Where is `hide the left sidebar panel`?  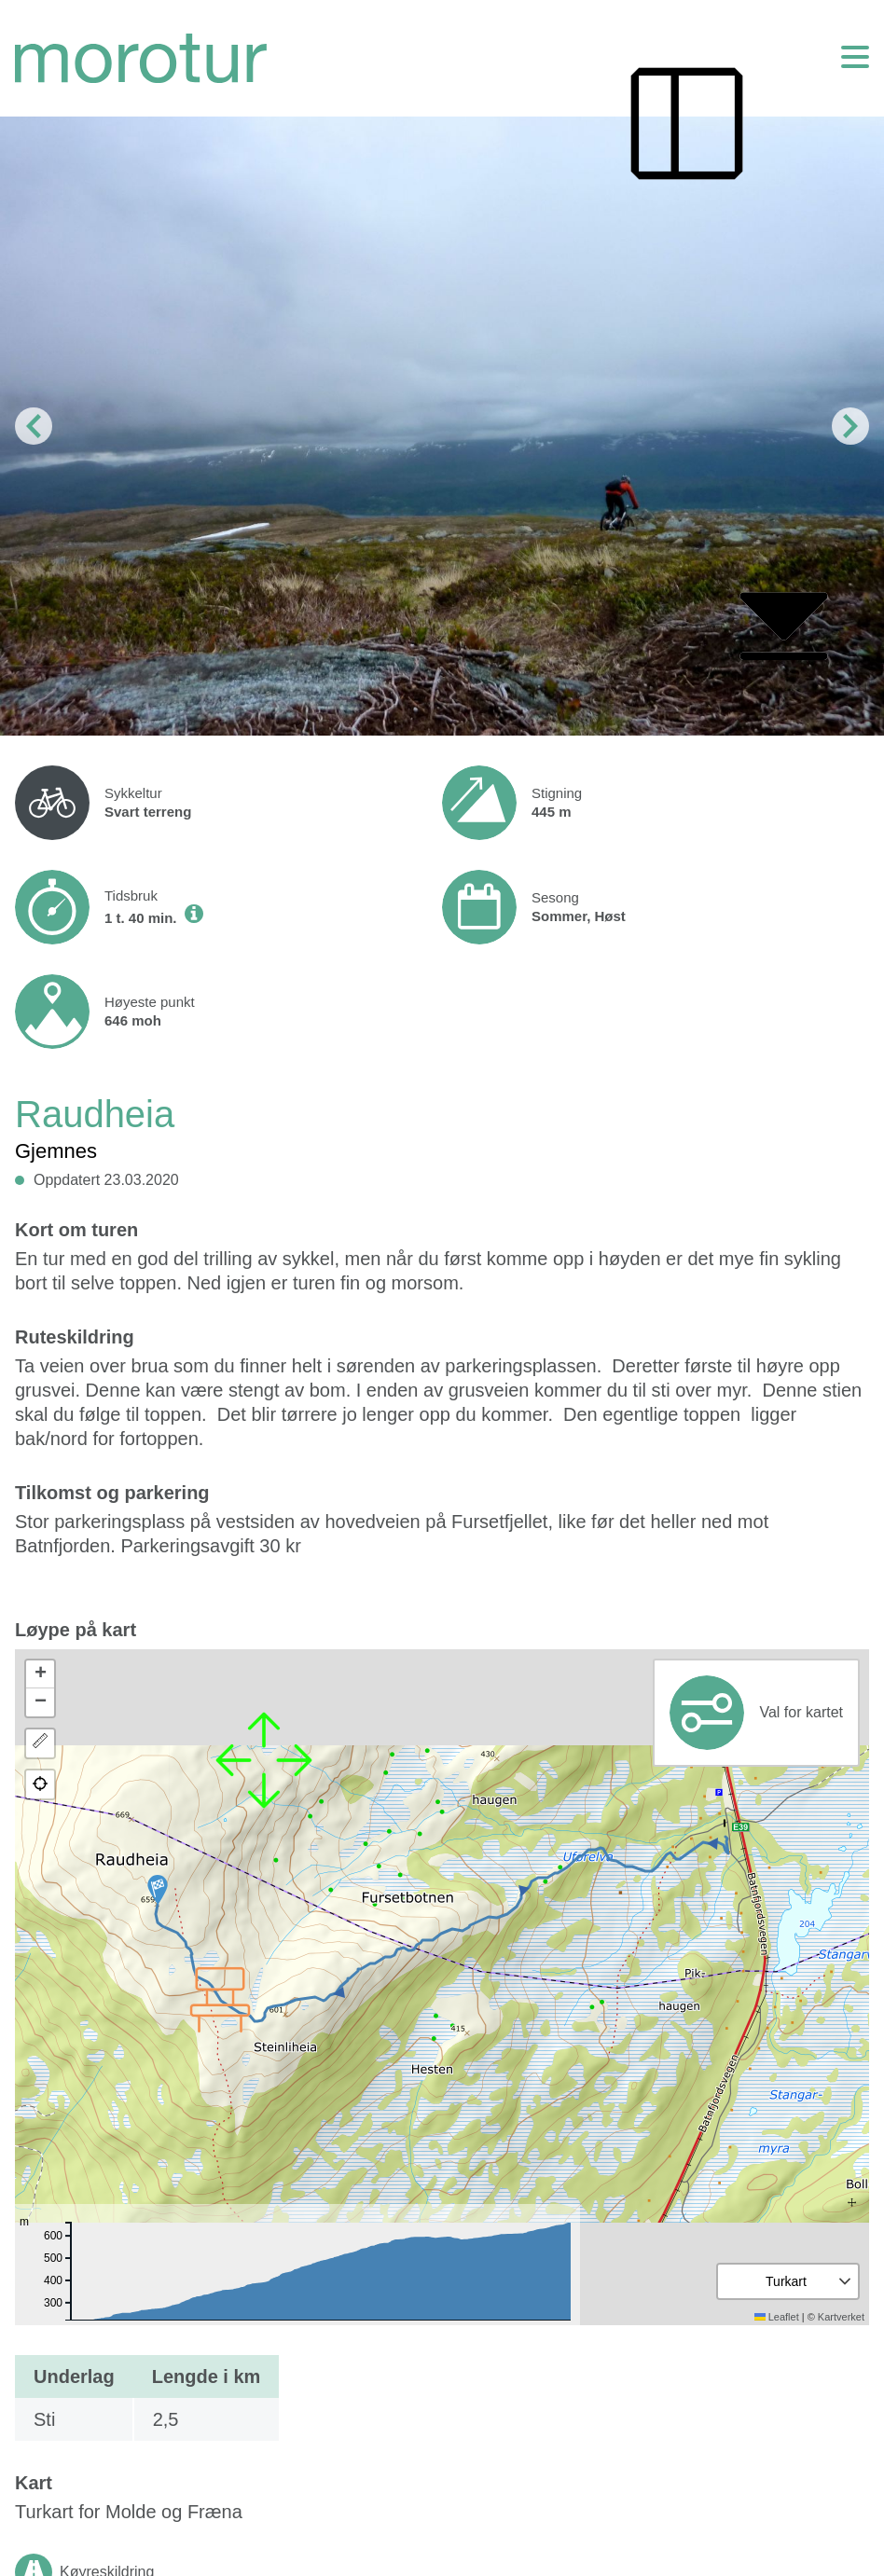
hide the left sidebar panel is located at coordinates (686, 123).